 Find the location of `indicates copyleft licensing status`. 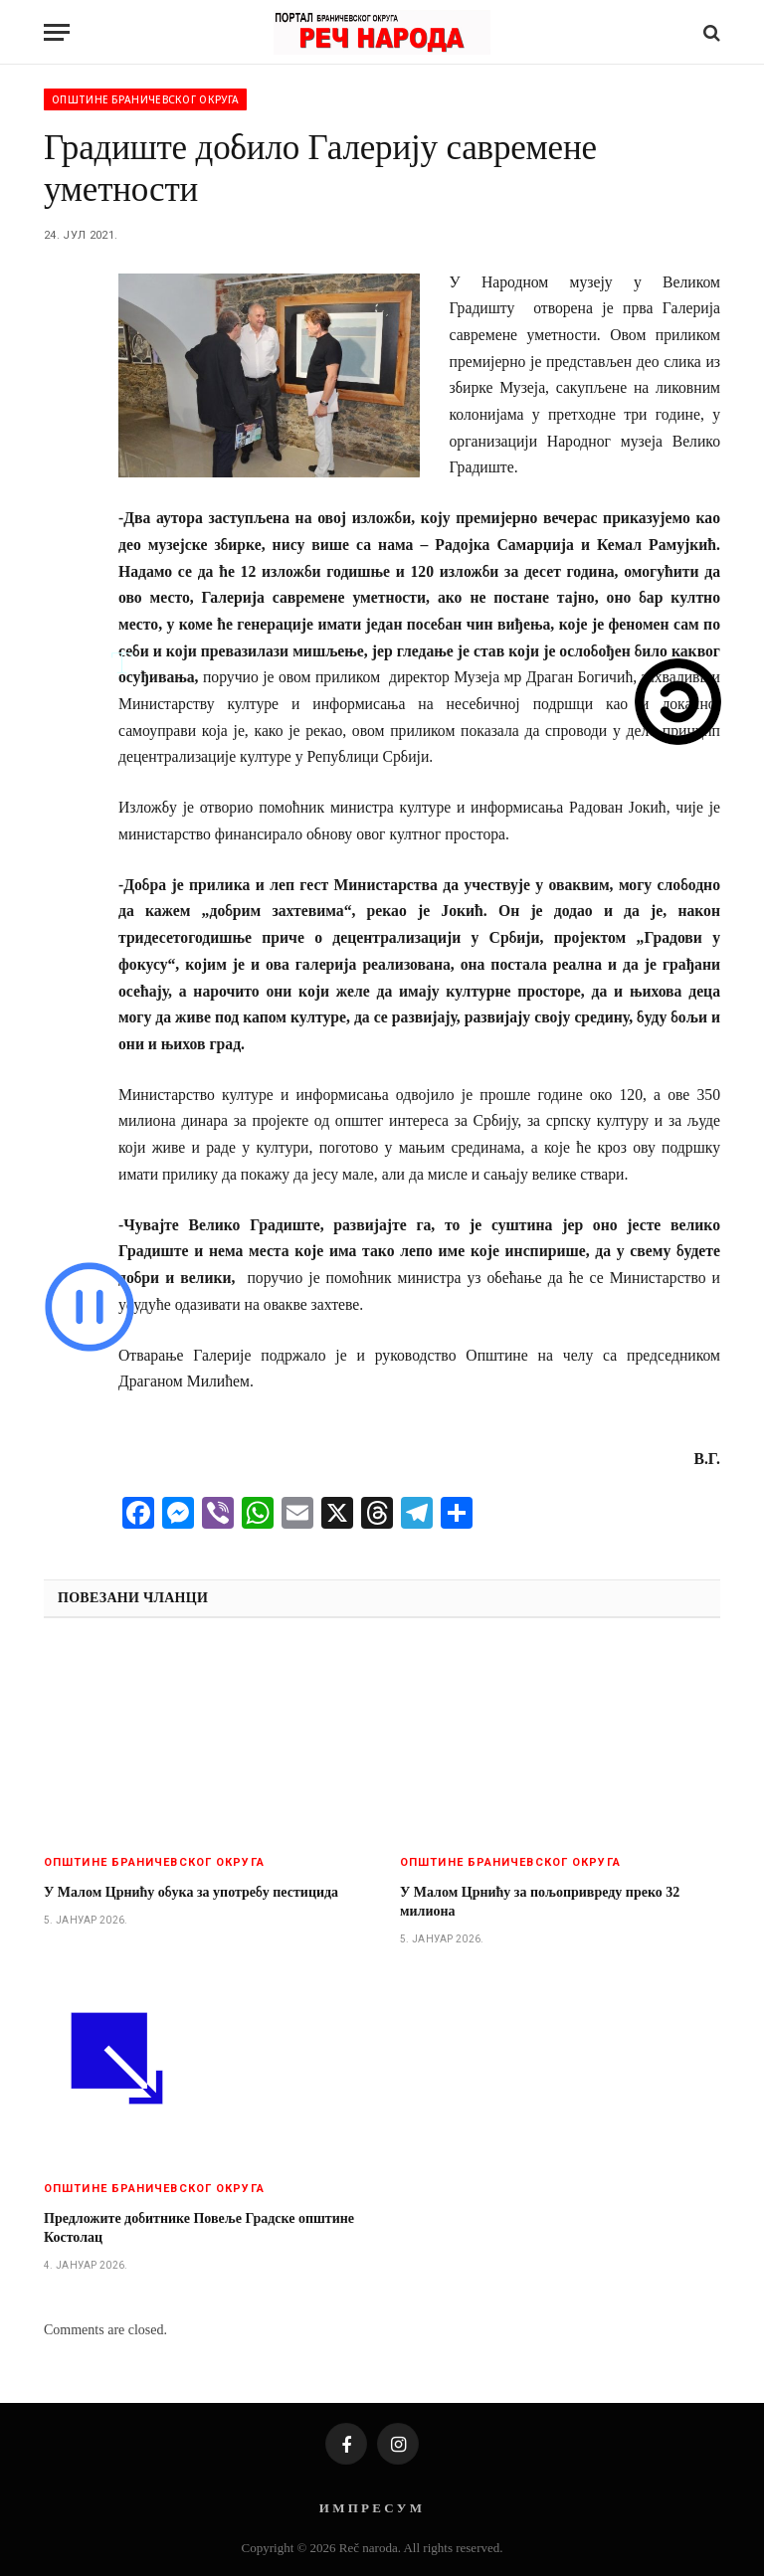

indicates copyleft licensing status is located at coordinates (677, 701).